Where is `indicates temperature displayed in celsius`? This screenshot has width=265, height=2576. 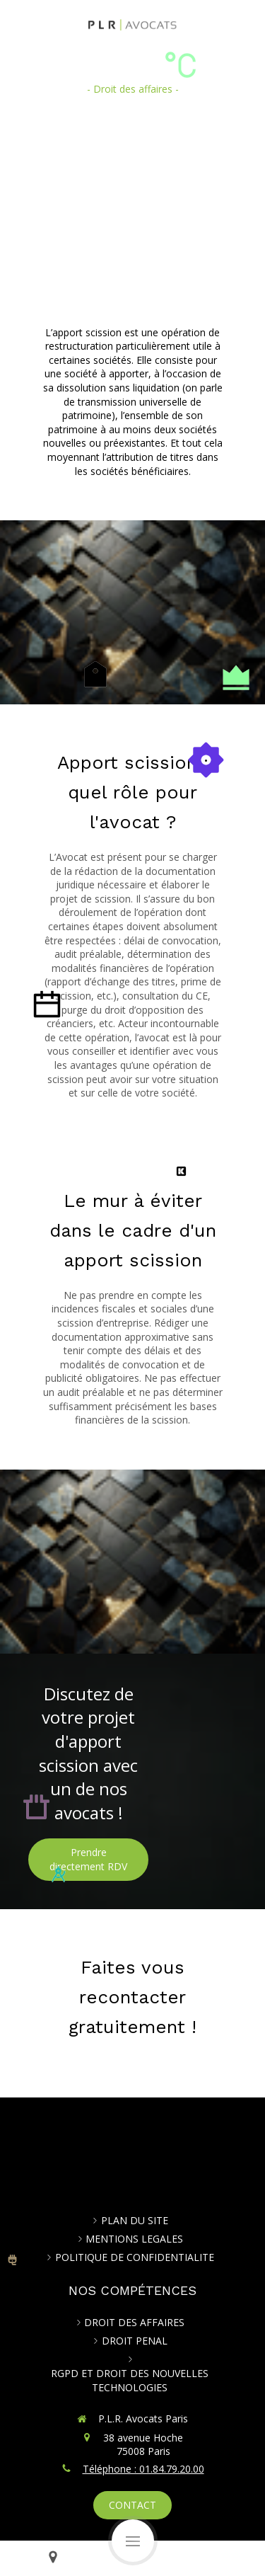
indicates temperature displayed in celsius is located at coordinates (181, 64).